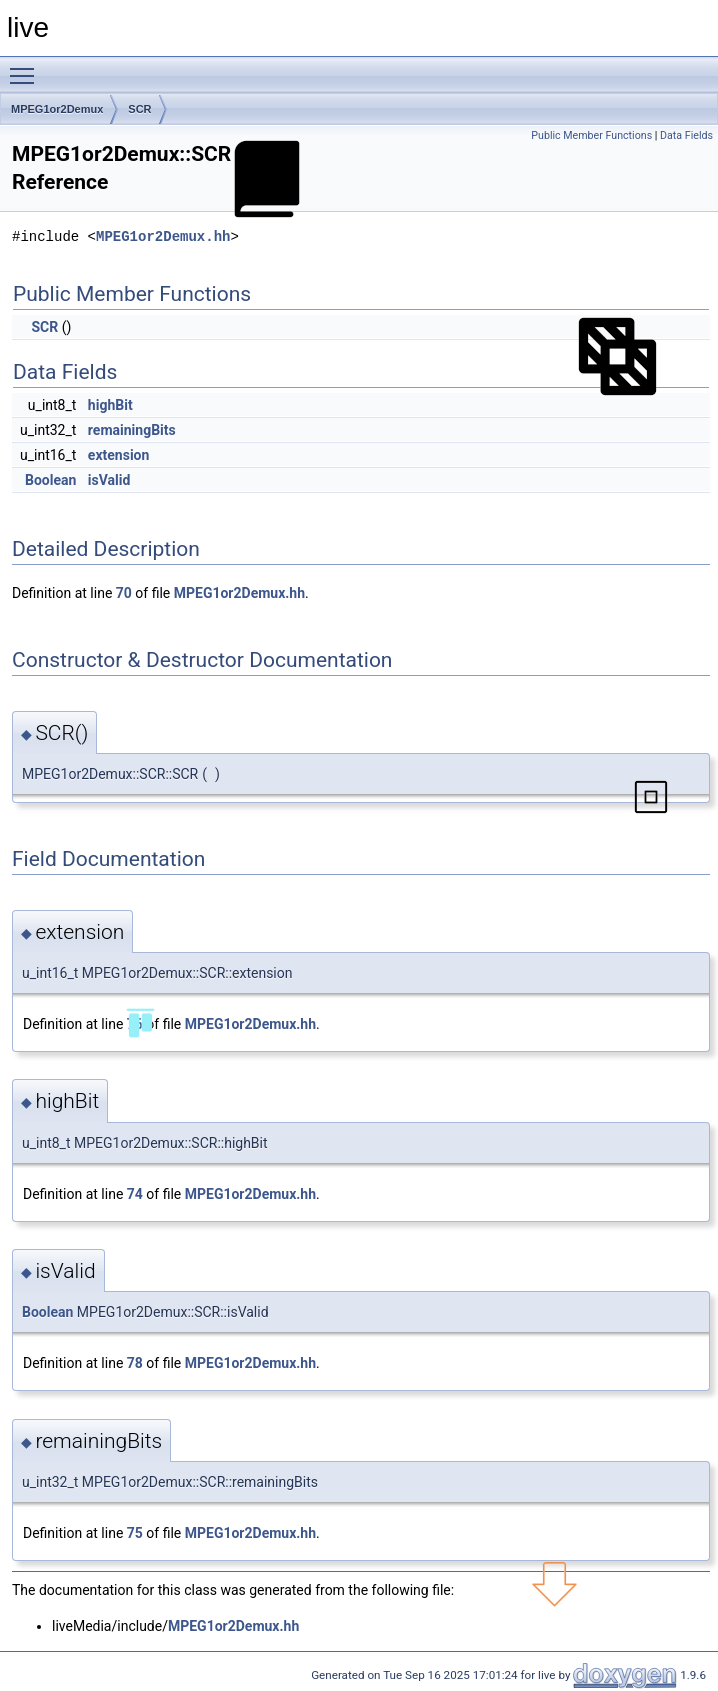 Image resolution: width=718 pixels, height=1691 pixels. Describe the element at coordinates (140, 1022) in the screenshot. I see `align selected elements to the top` at that location.